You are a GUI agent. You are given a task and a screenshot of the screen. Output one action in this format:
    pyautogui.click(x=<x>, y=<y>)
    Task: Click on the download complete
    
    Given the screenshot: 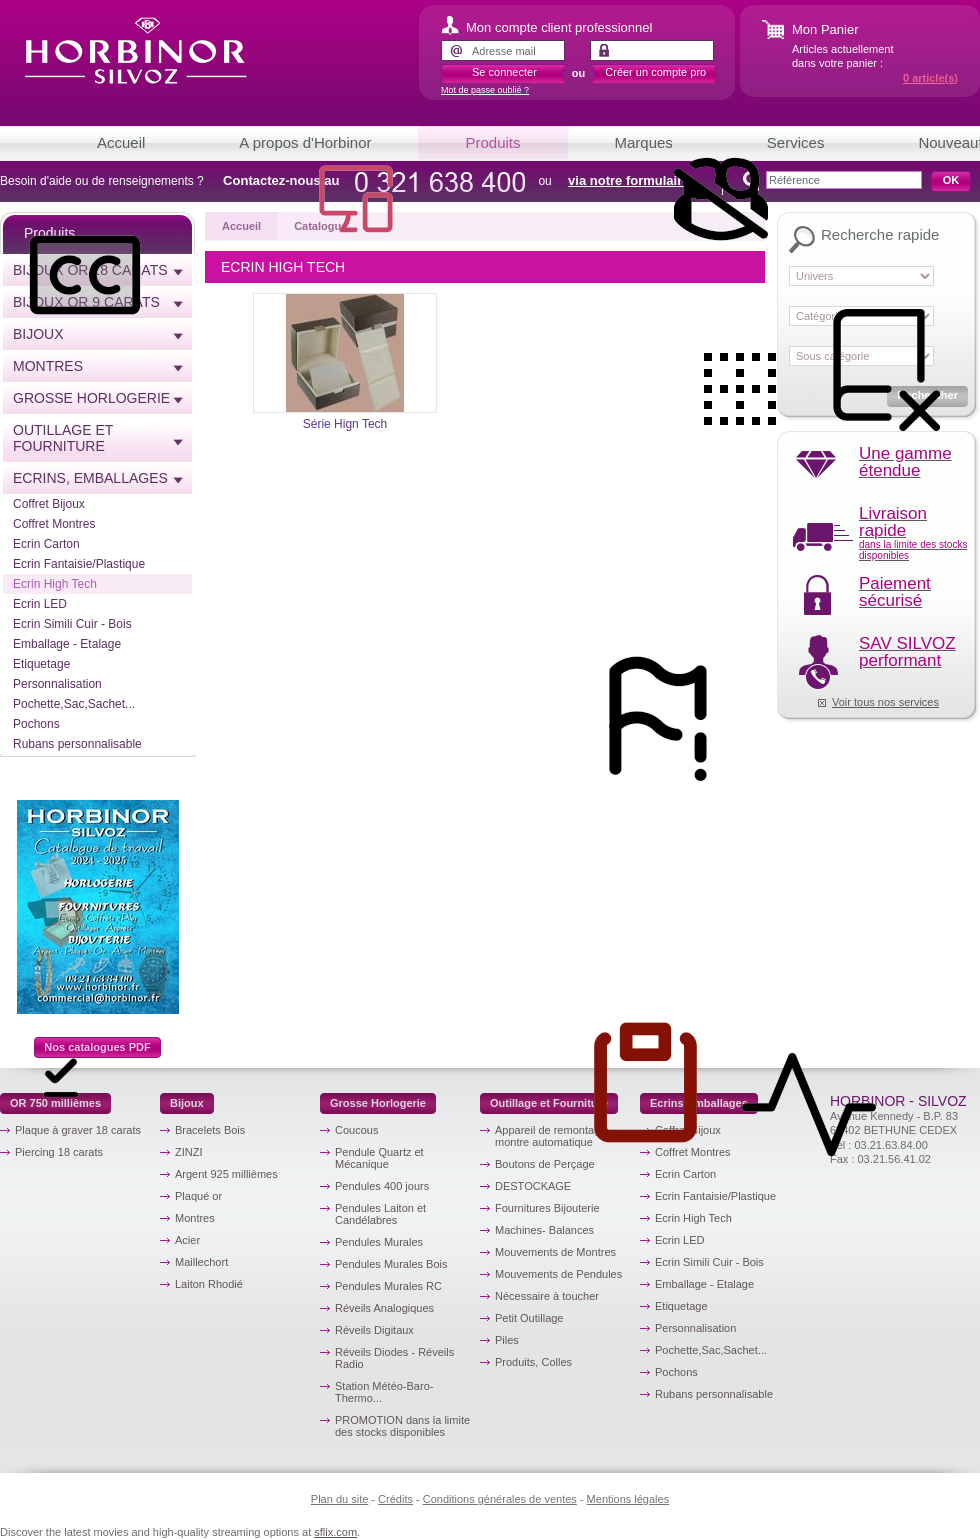 What is the action you would take?
    pyautogui.click(x=61, y=1077)
    